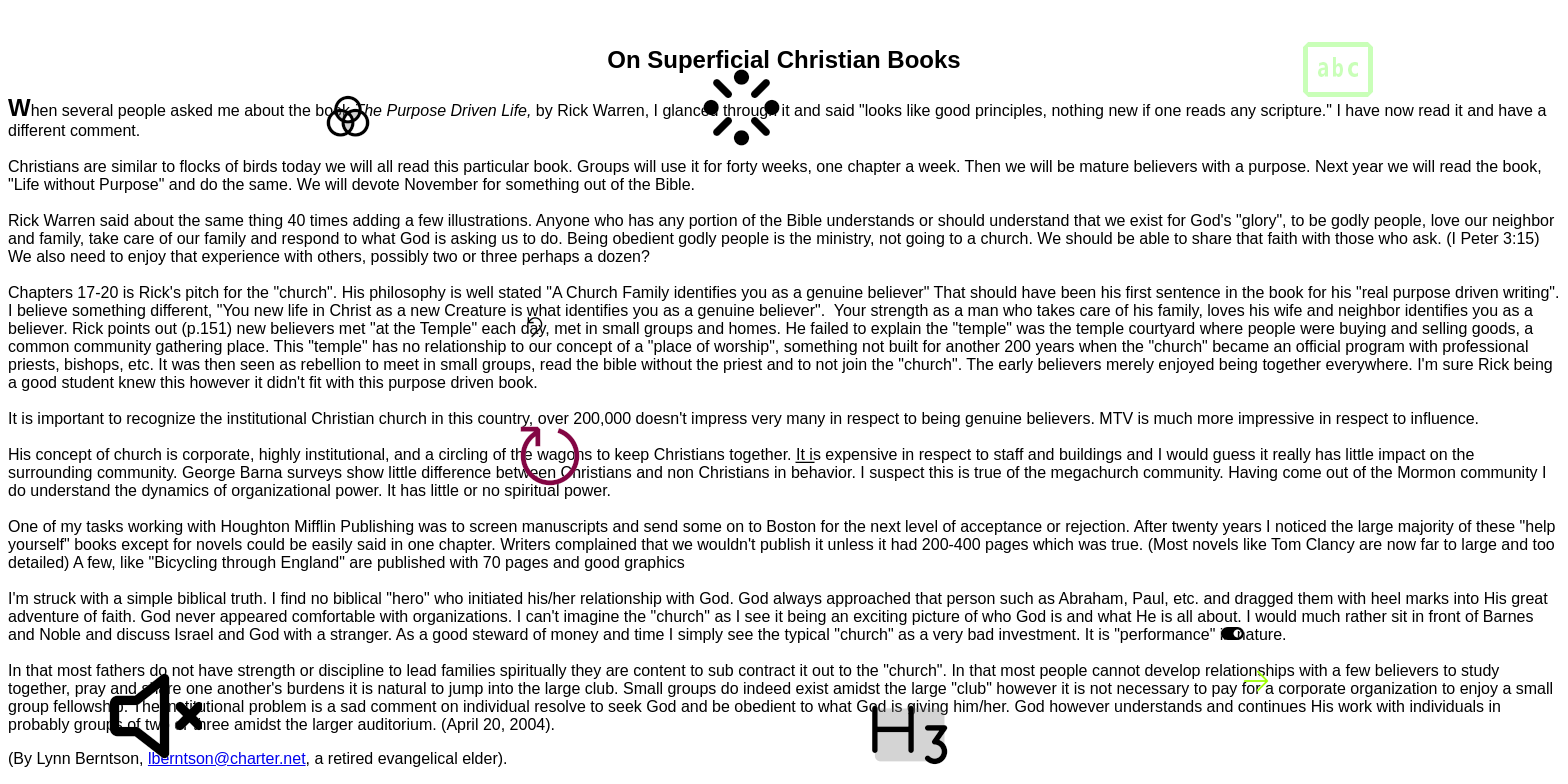 The image size is (1568, 784). I want to click on indicates a string variable or text data type, so click(1338, 72).